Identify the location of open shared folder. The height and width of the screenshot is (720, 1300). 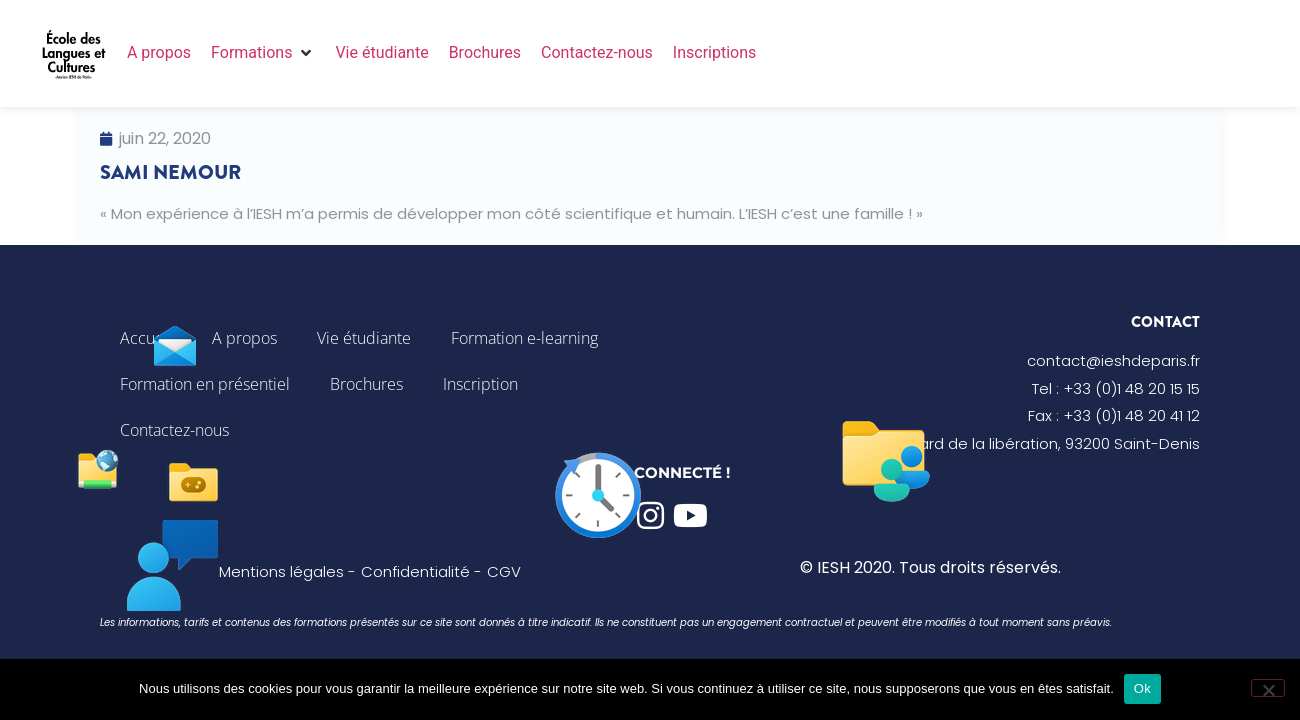
(883, 455).